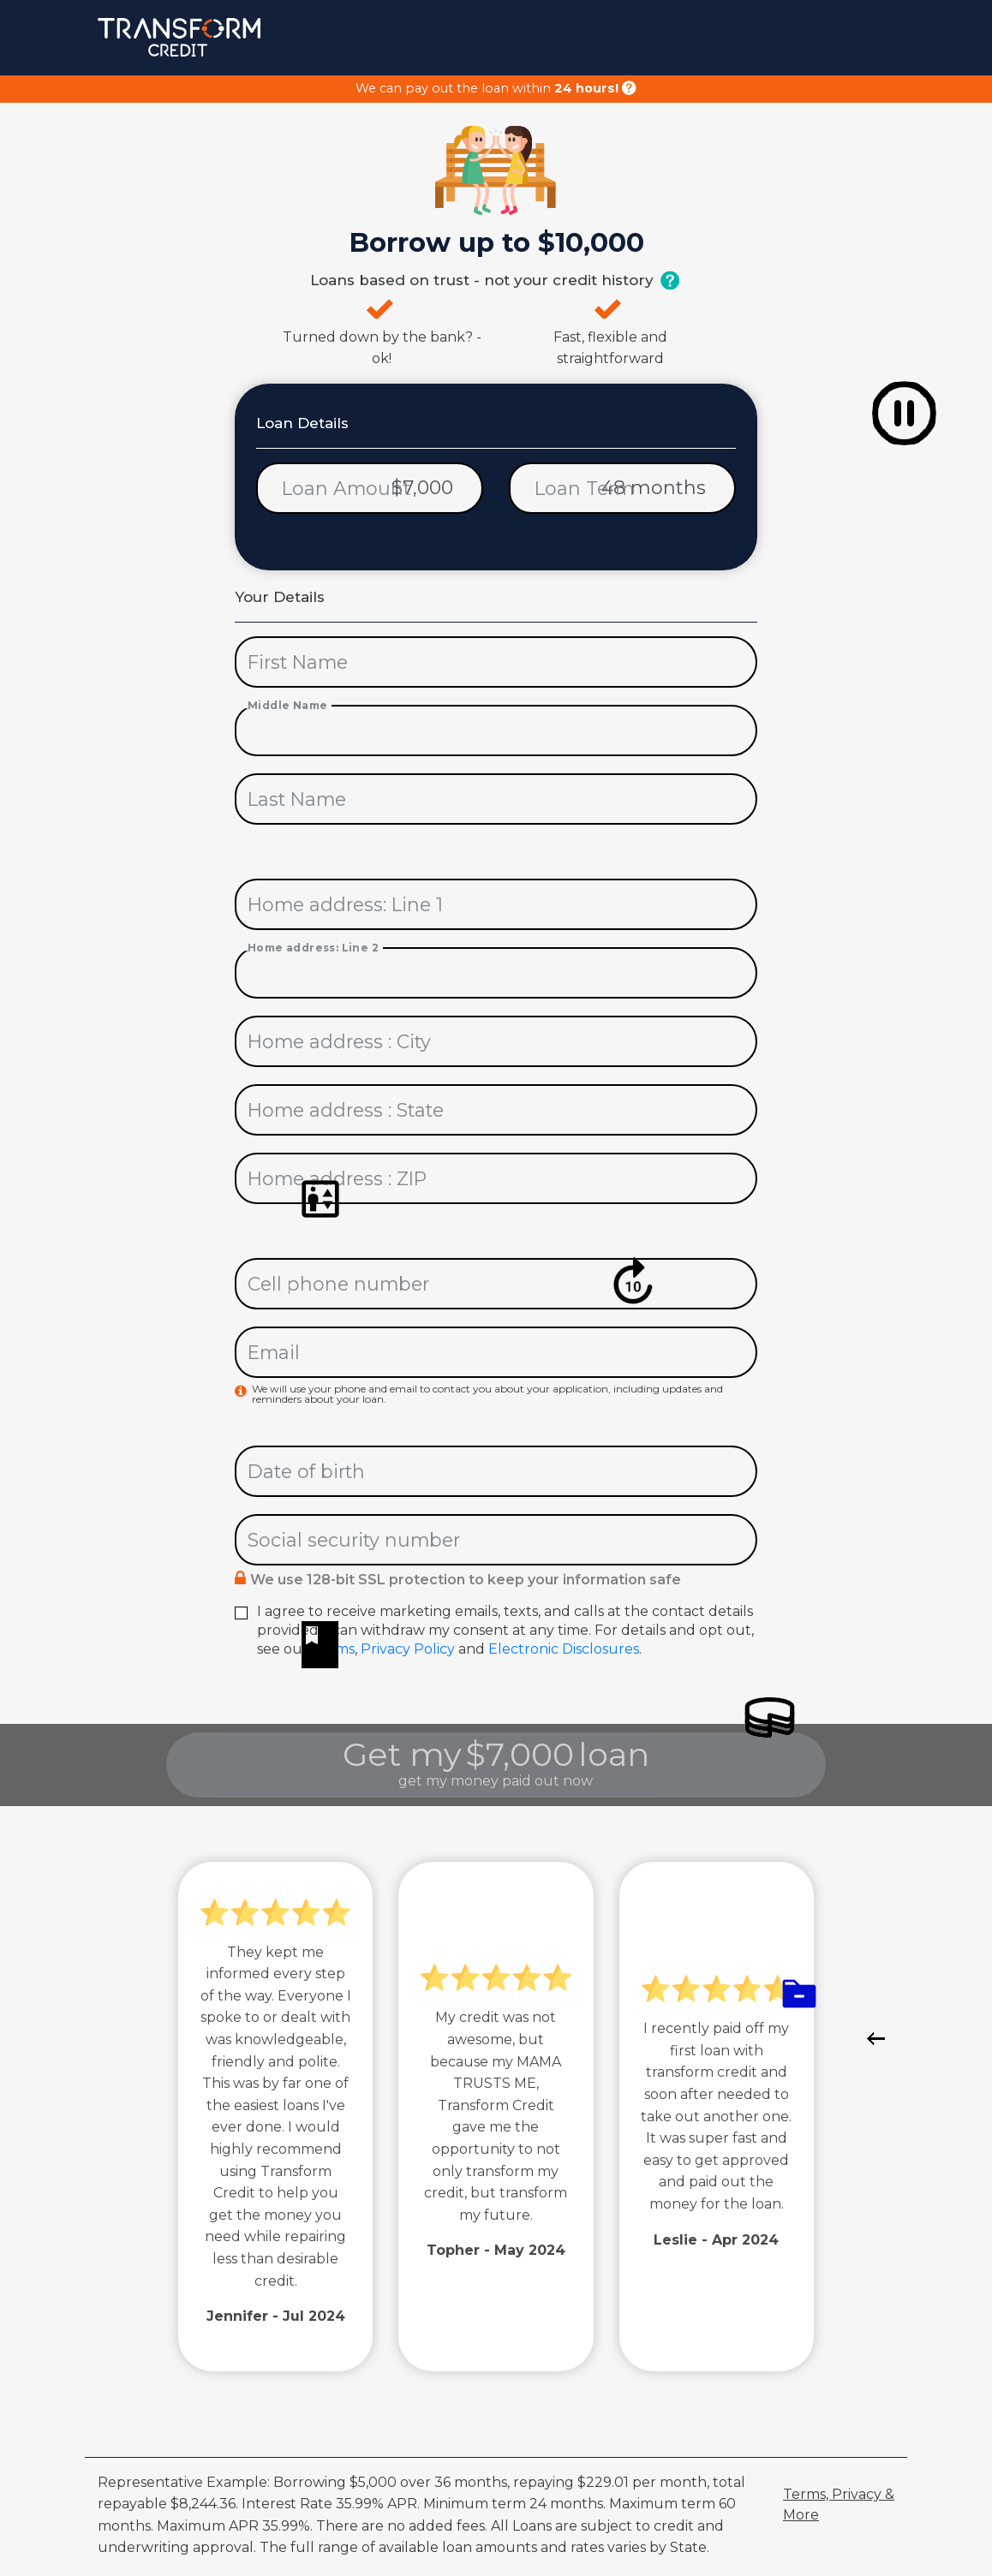  Describe the element at coordinates (769, 1717) in the screenshot. I see `CakePHP framework logo` at that location.